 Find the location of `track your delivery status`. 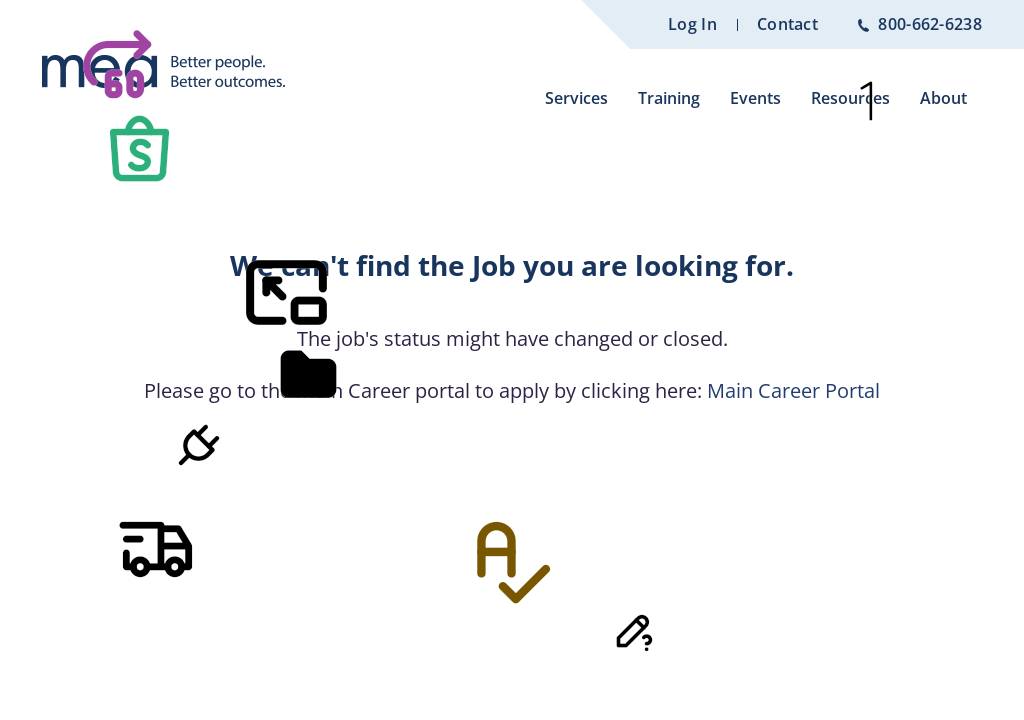

track your delivery status is located at coordinates (157, 549).